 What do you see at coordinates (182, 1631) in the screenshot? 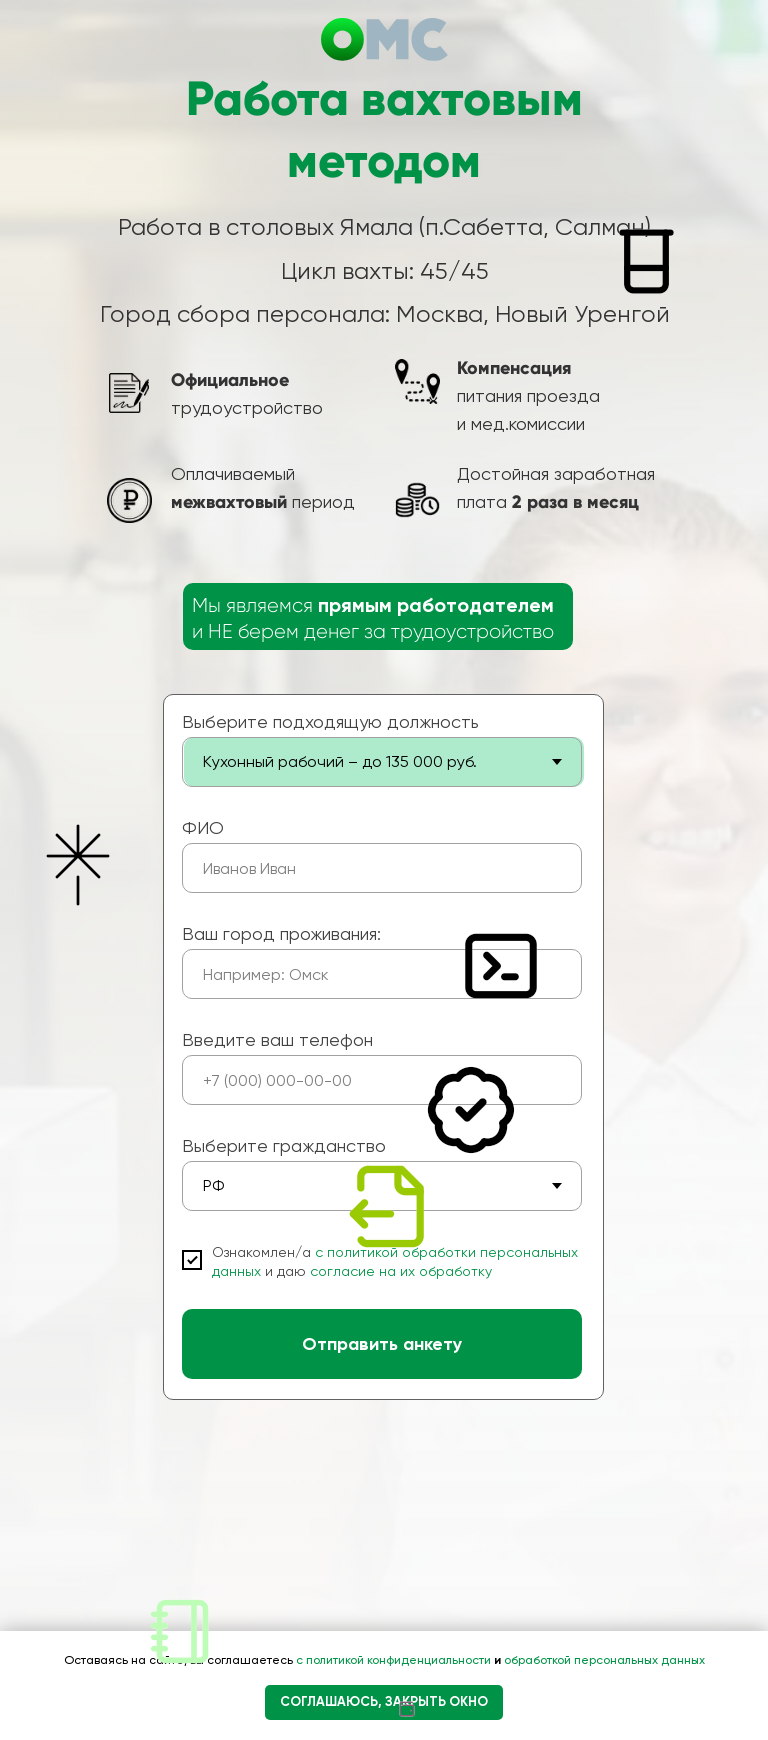
I see `open your notebook` at bounding box center [182, 1631].